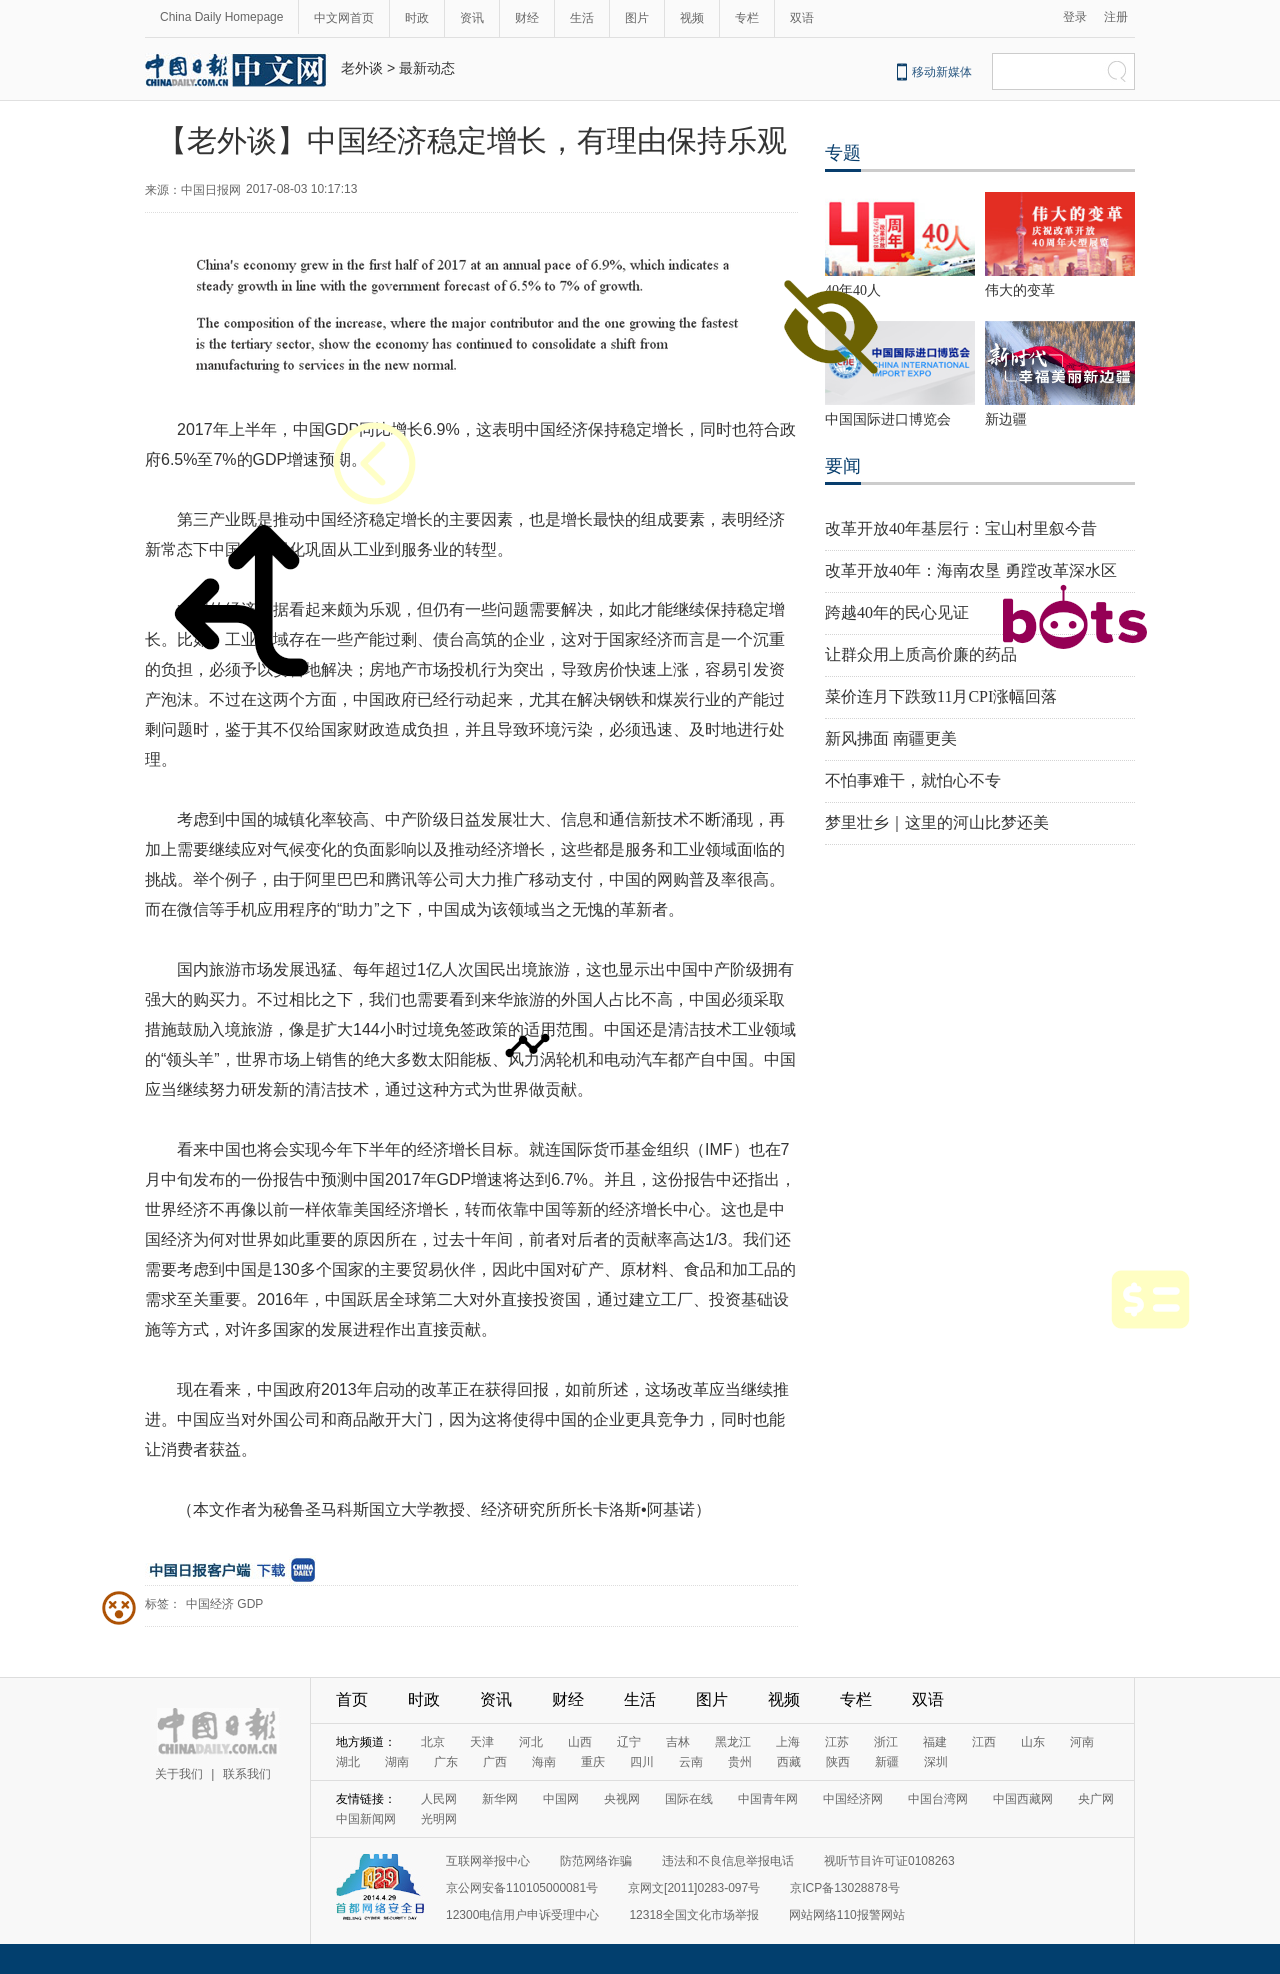 The image size is (1280, 1974). What do you see at coordinates (246, 605) in the screenshot?
I see `split or branch content in multiple directions` at bounding box center [246, 605].